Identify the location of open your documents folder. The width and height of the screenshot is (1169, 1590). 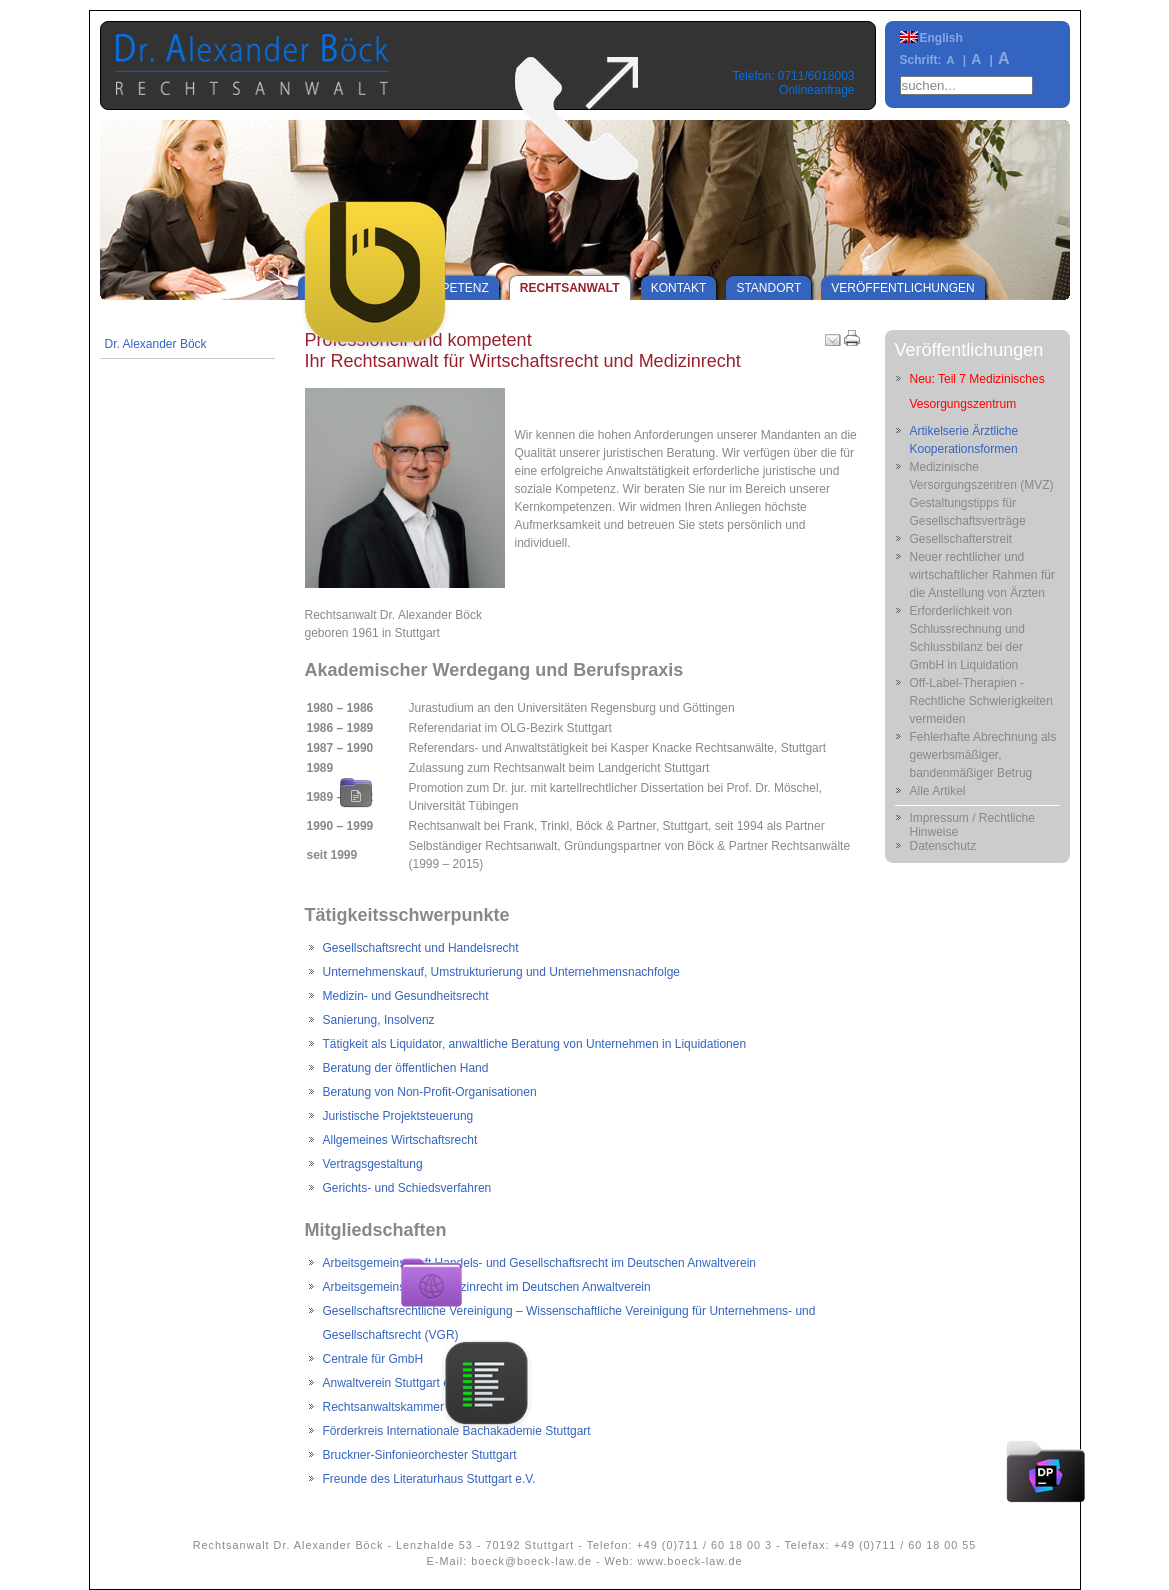
(356, 792).